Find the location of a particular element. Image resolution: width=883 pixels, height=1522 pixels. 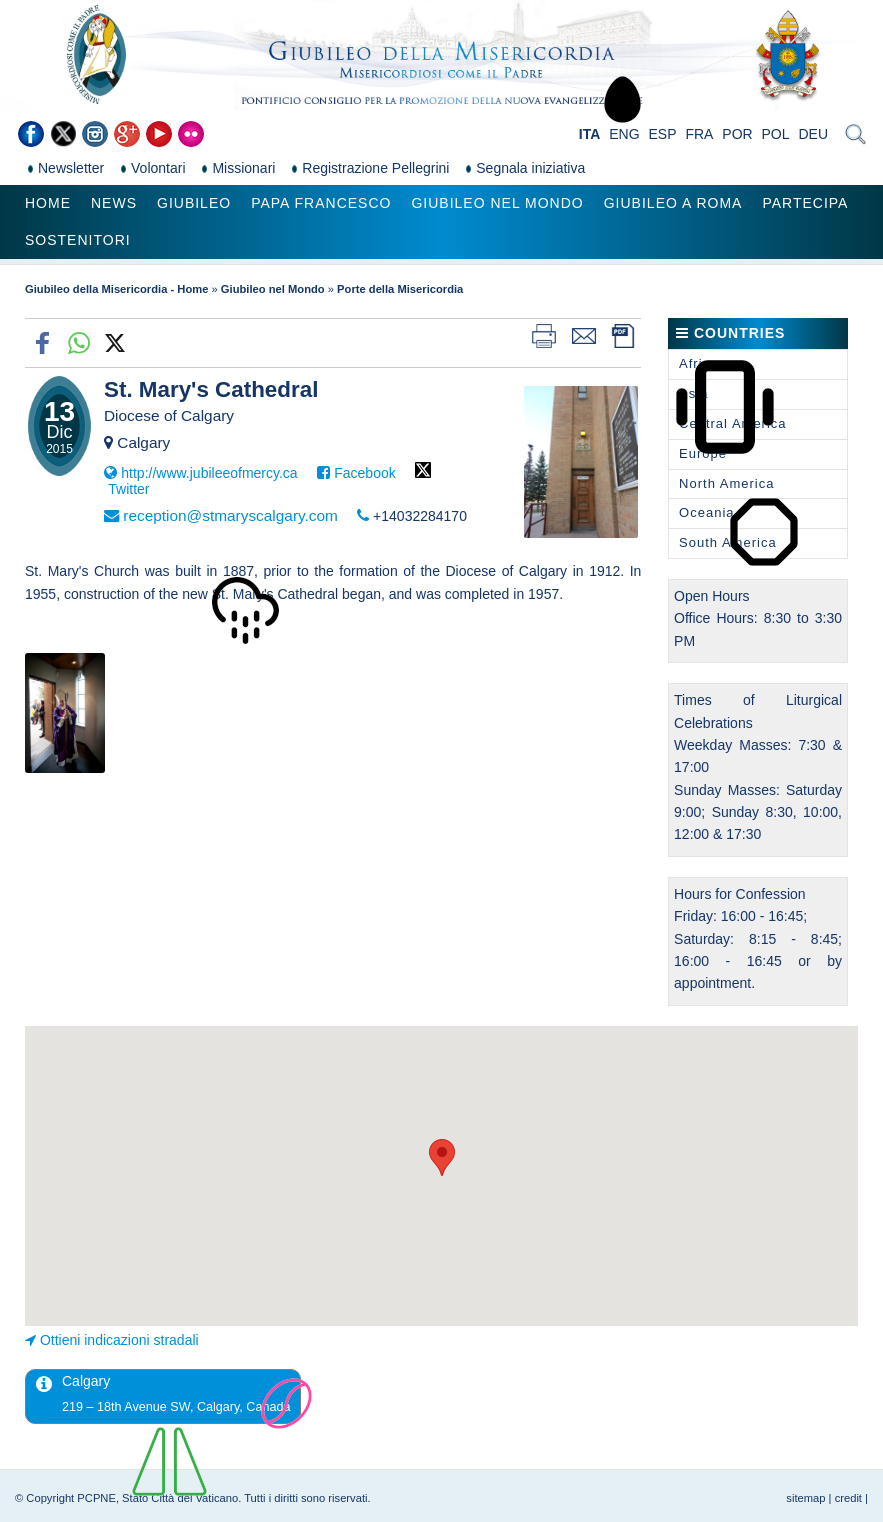

enable vibrate mode on your device is located at coordinates (725, 407).